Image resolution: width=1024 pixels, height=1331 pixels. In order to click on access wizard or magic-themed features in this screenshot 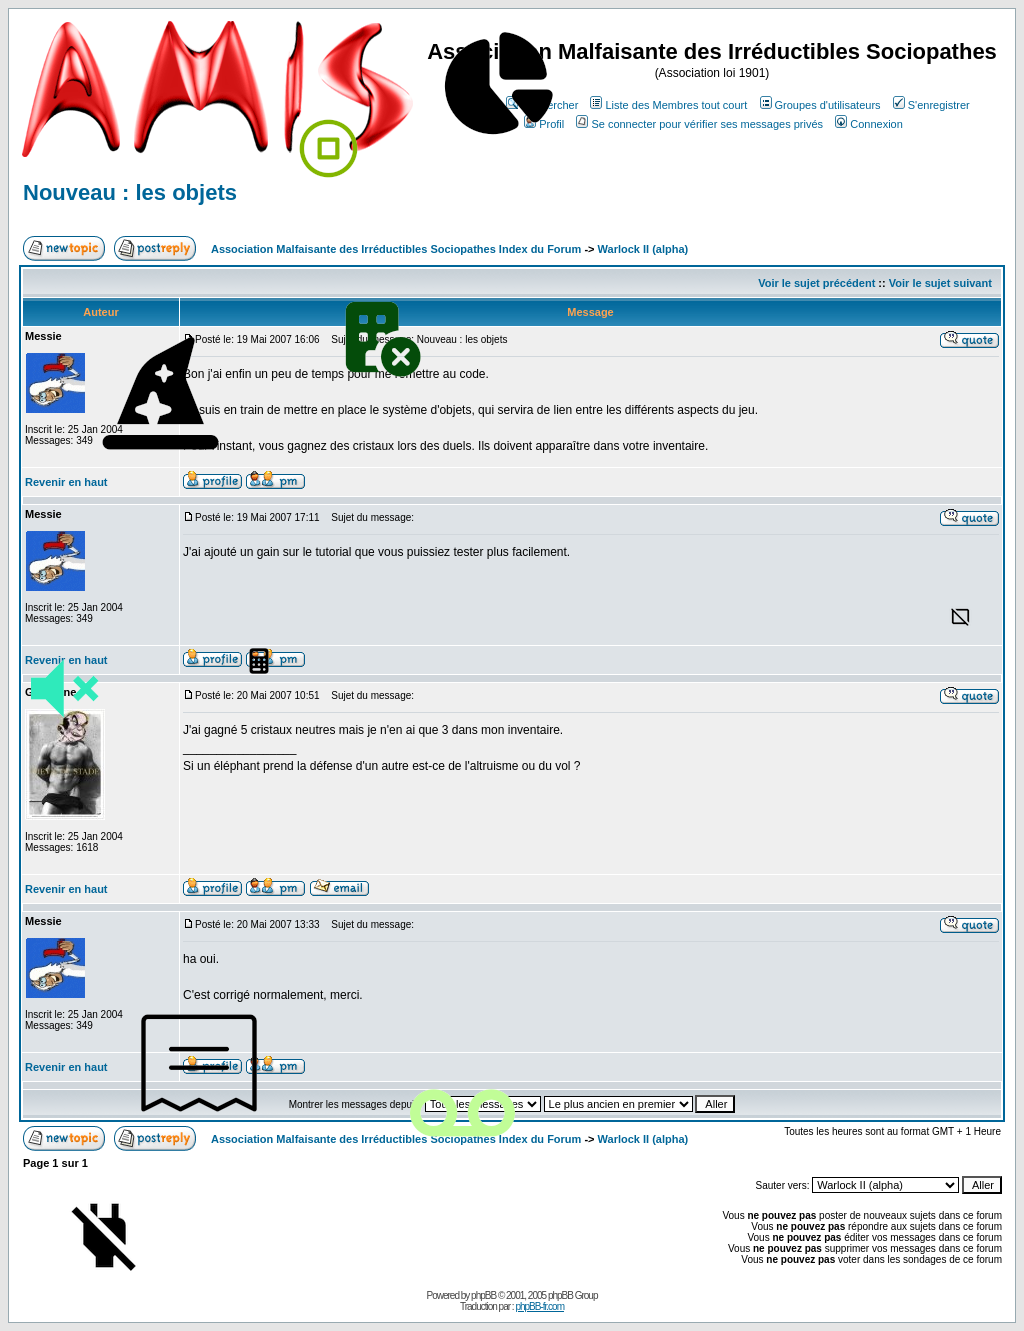, I will do `click(160, 391)`.